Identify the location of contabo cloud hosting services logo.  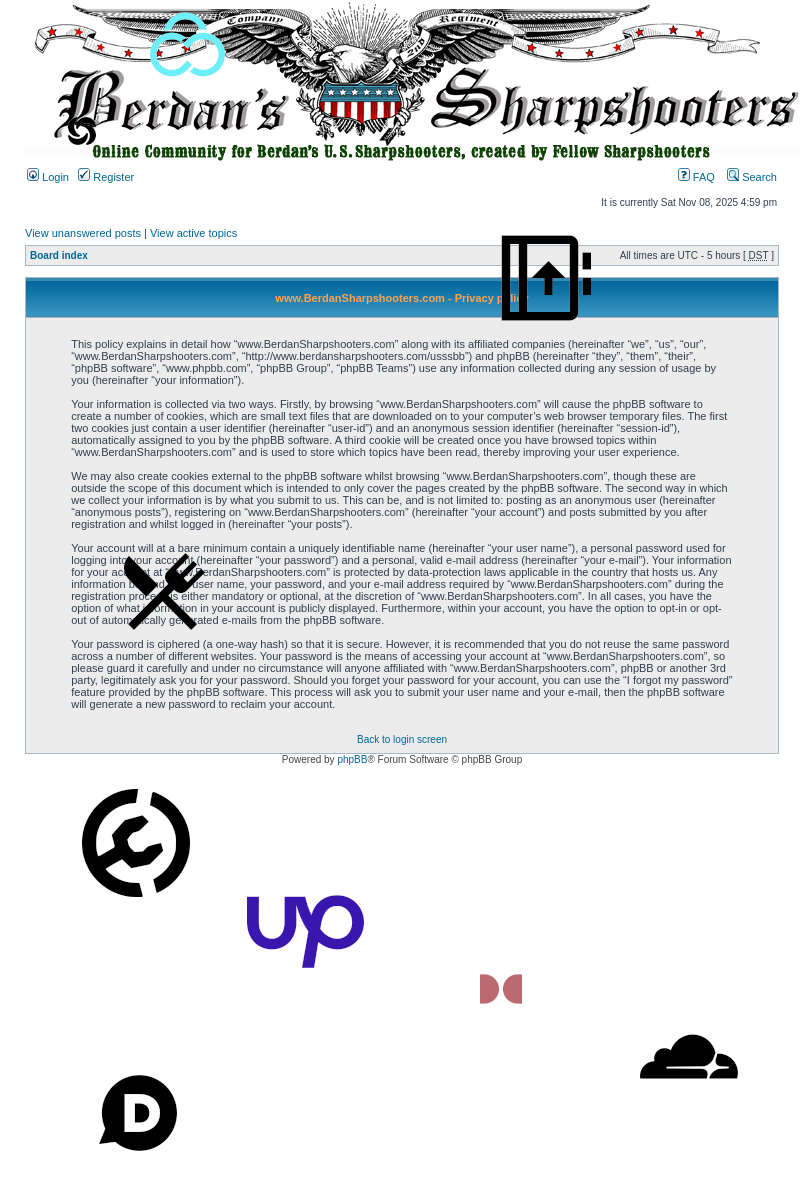
(187, 44).